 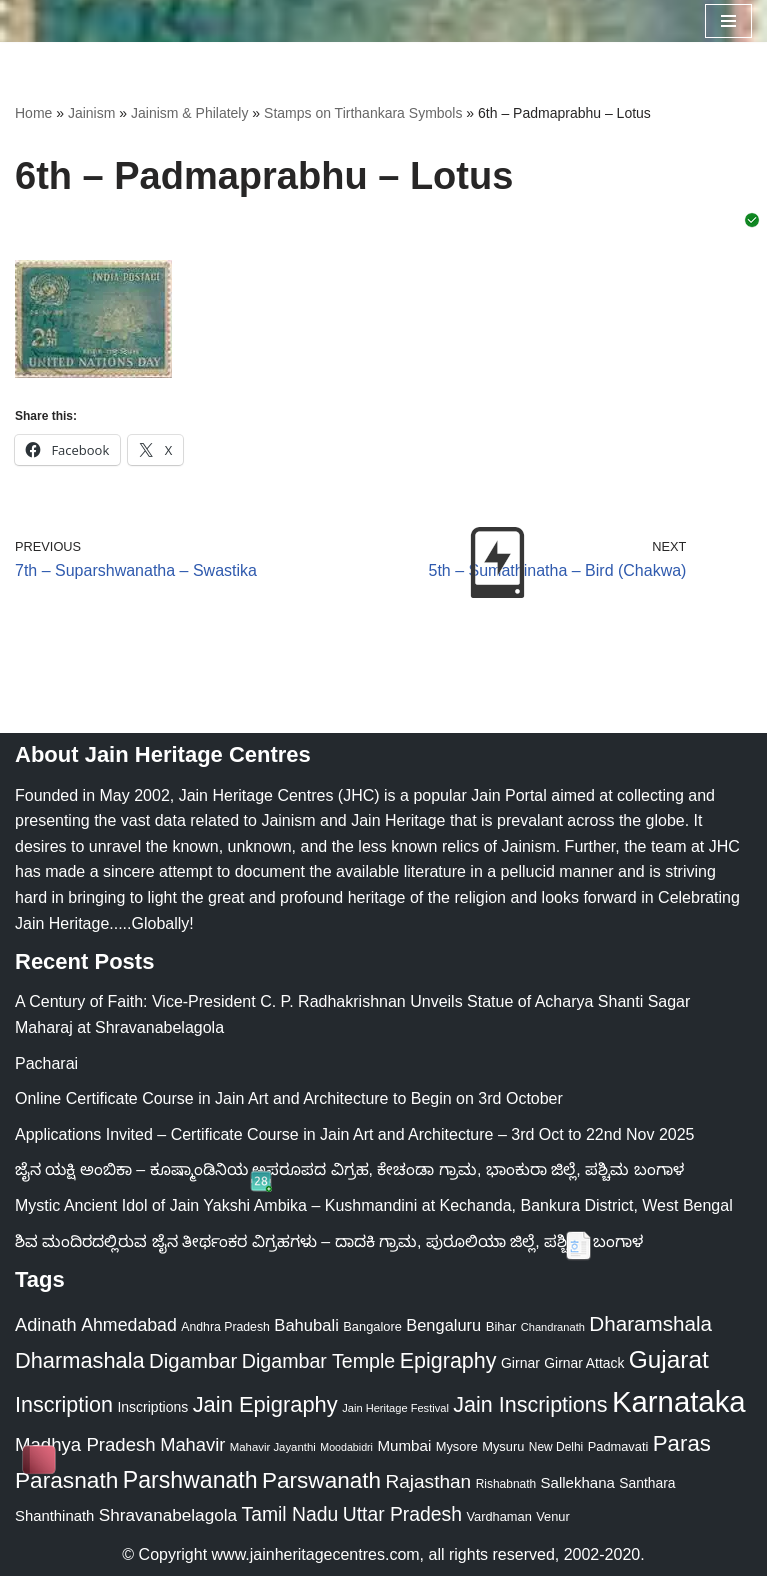 What do you see at coordinates (752, 220) in the screenshot?
I see `indicates file has been successfully synced` at bounding box center [752, 220].